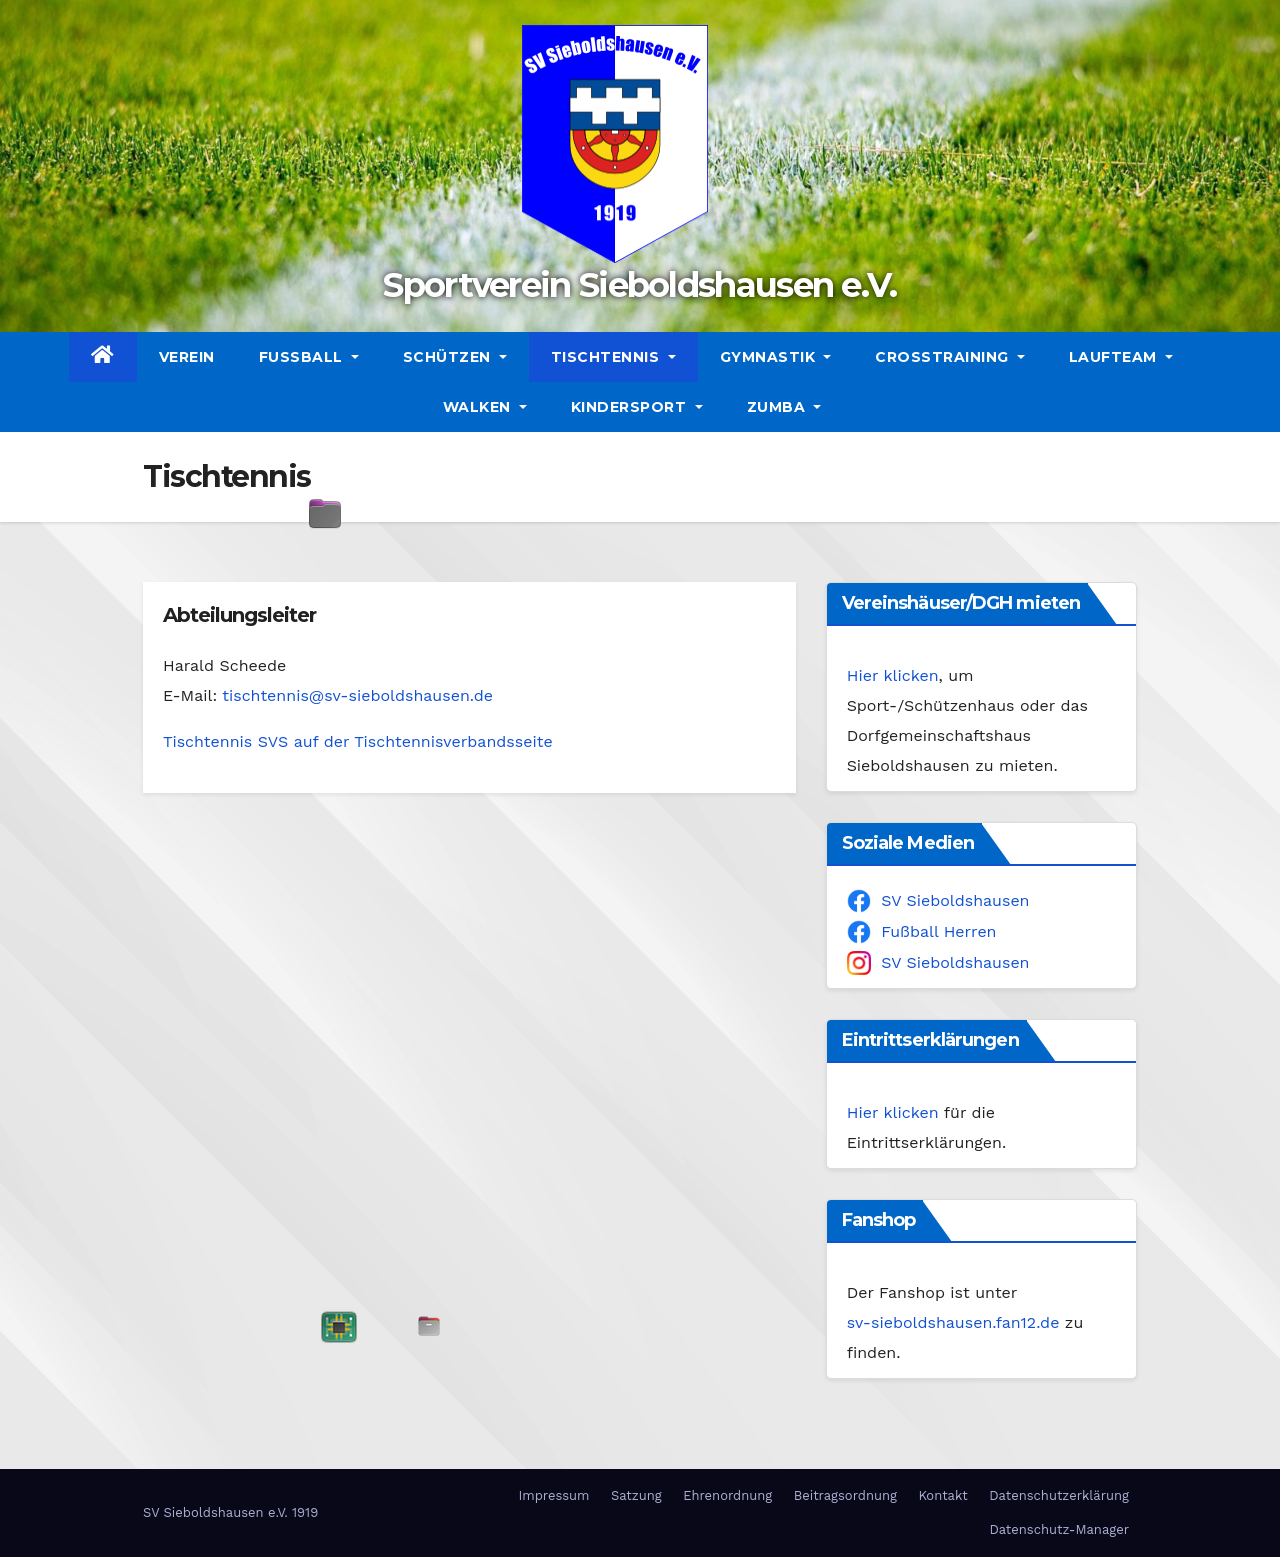 The width and height of the screenshot is (1280, 1557). I want to click on open a folder or directory, so click(325, 513).